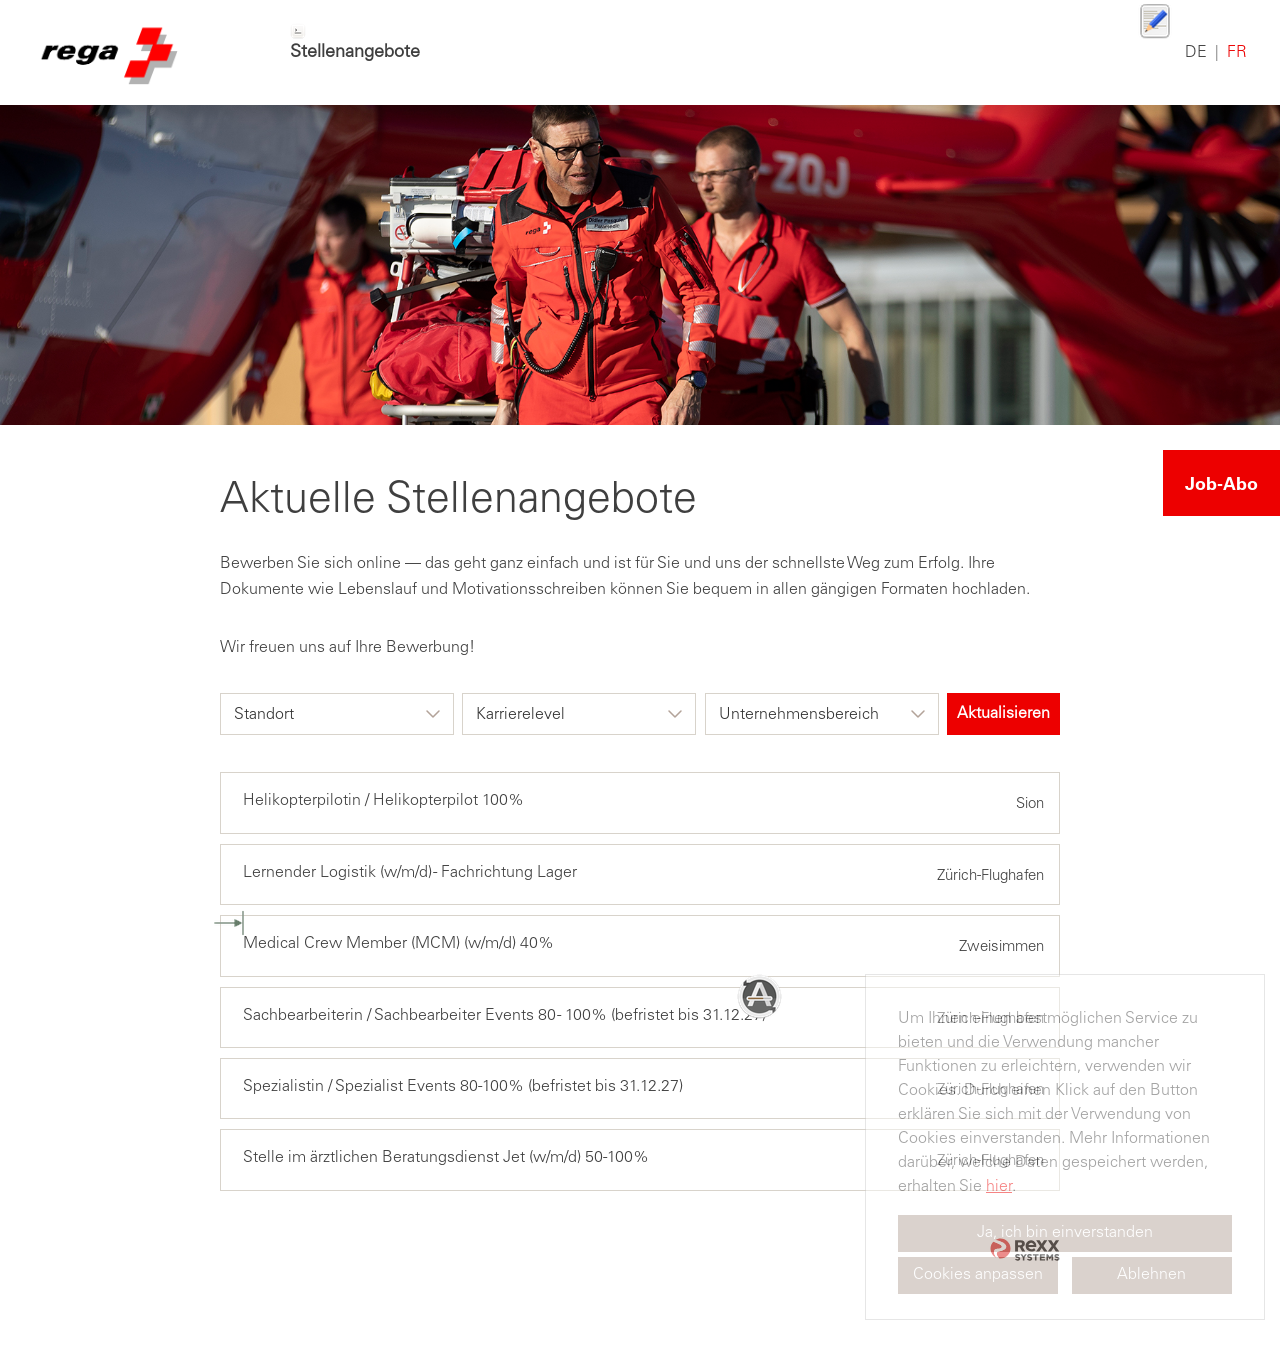 Image resolution: width=1280 pixels, height=1365 pixels. Describe the element at coordinates (1155, 21) in the screenshot. I see `open text editor application` at that location.